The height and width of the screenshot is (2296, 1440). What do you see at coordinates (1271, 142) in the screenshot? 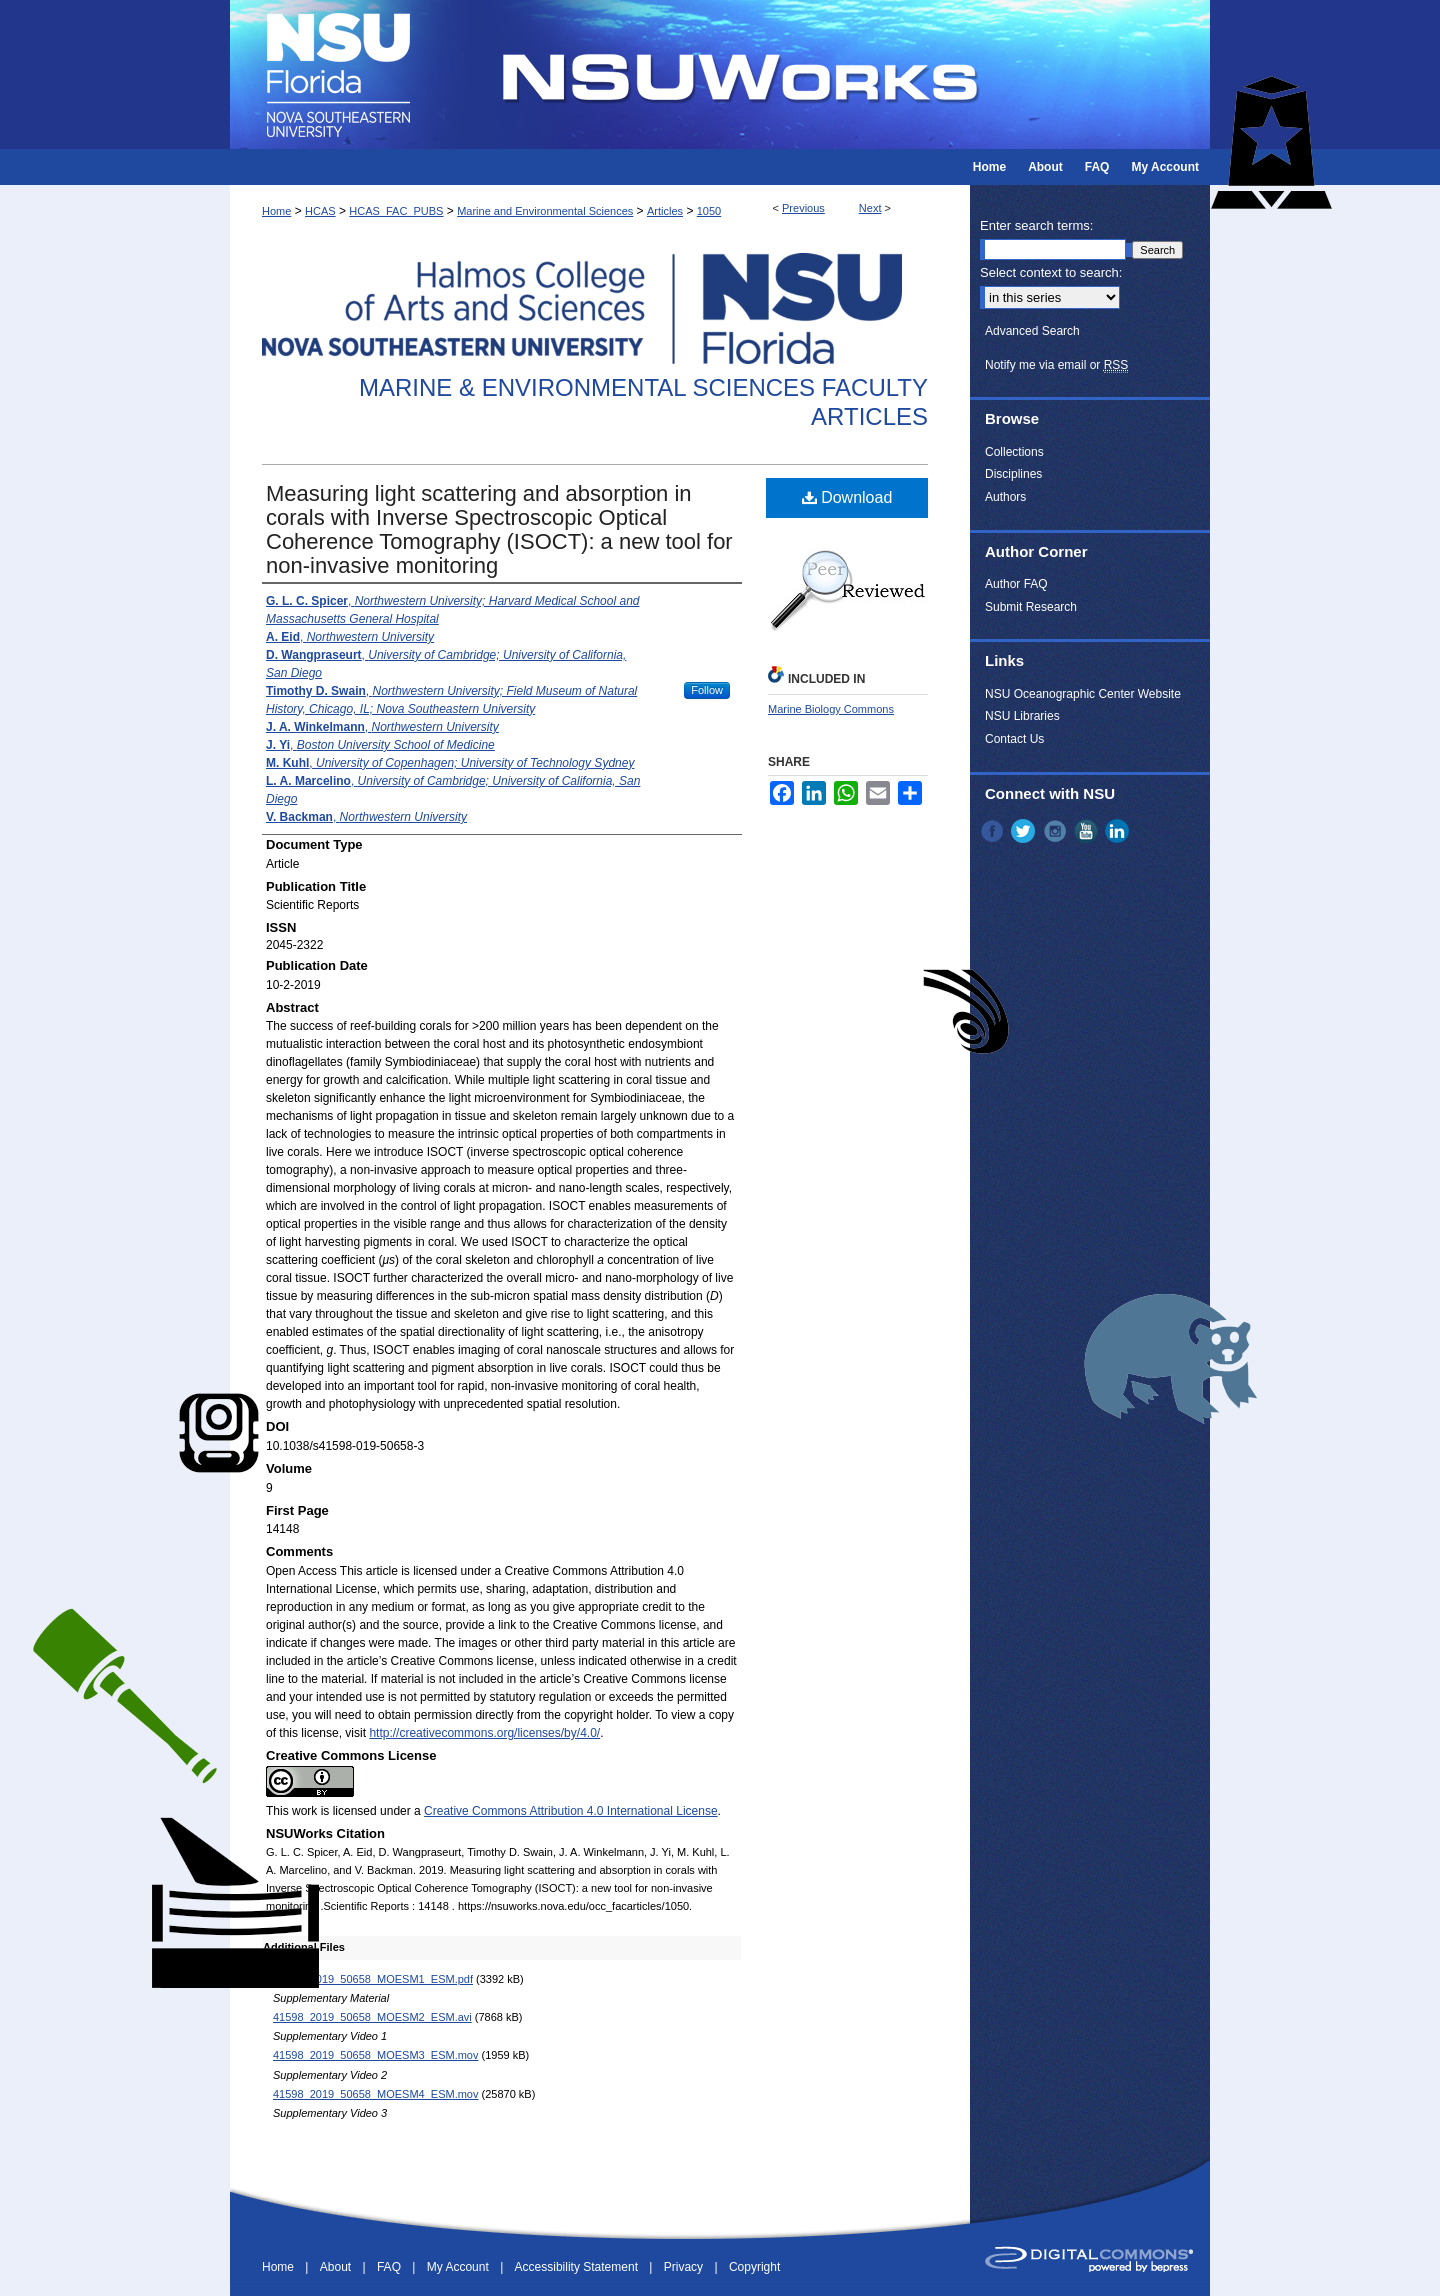
I see `access shrine or altar features in gameplay` at bounding box center [1271, 142].